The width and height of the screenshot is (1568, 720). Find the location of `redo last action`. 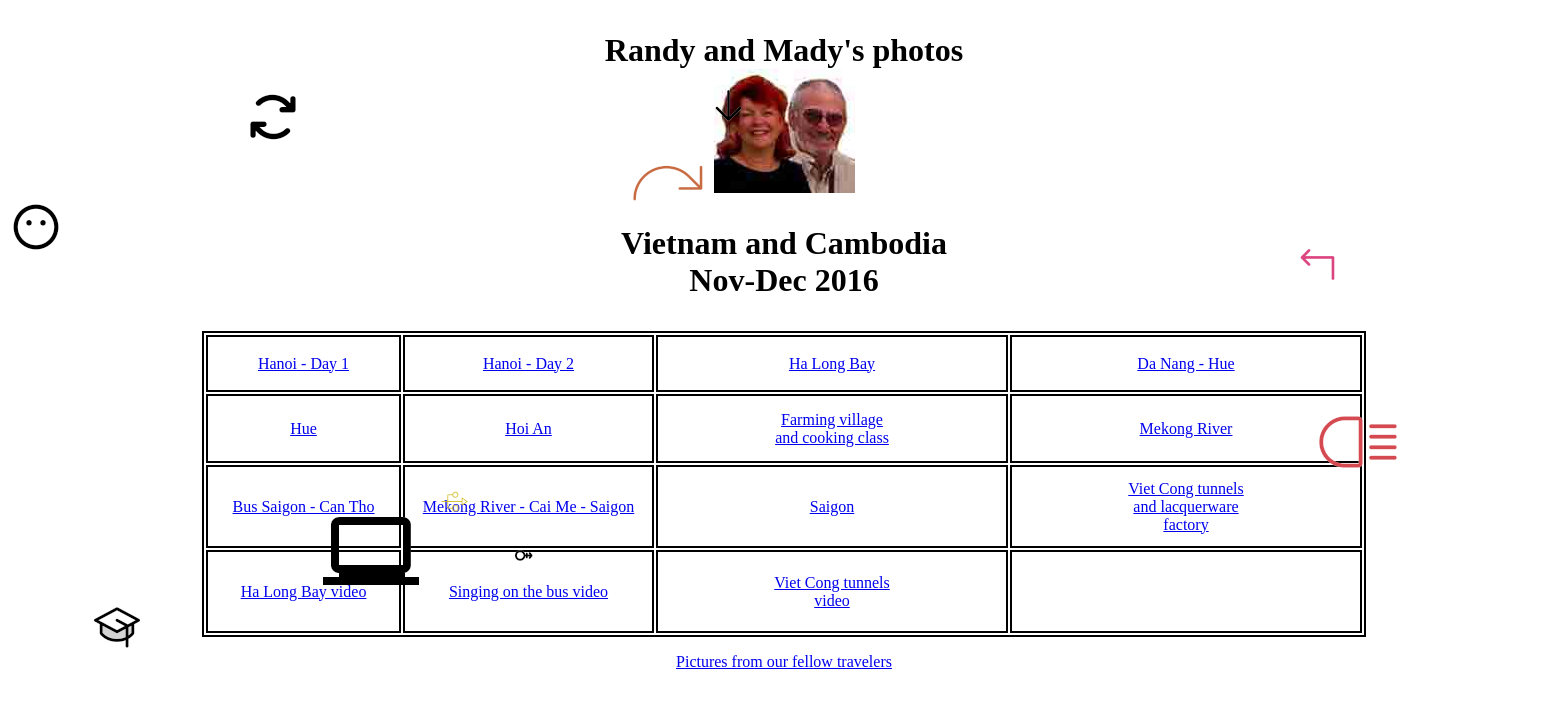

redo last action is located at coordinates (666, 180).